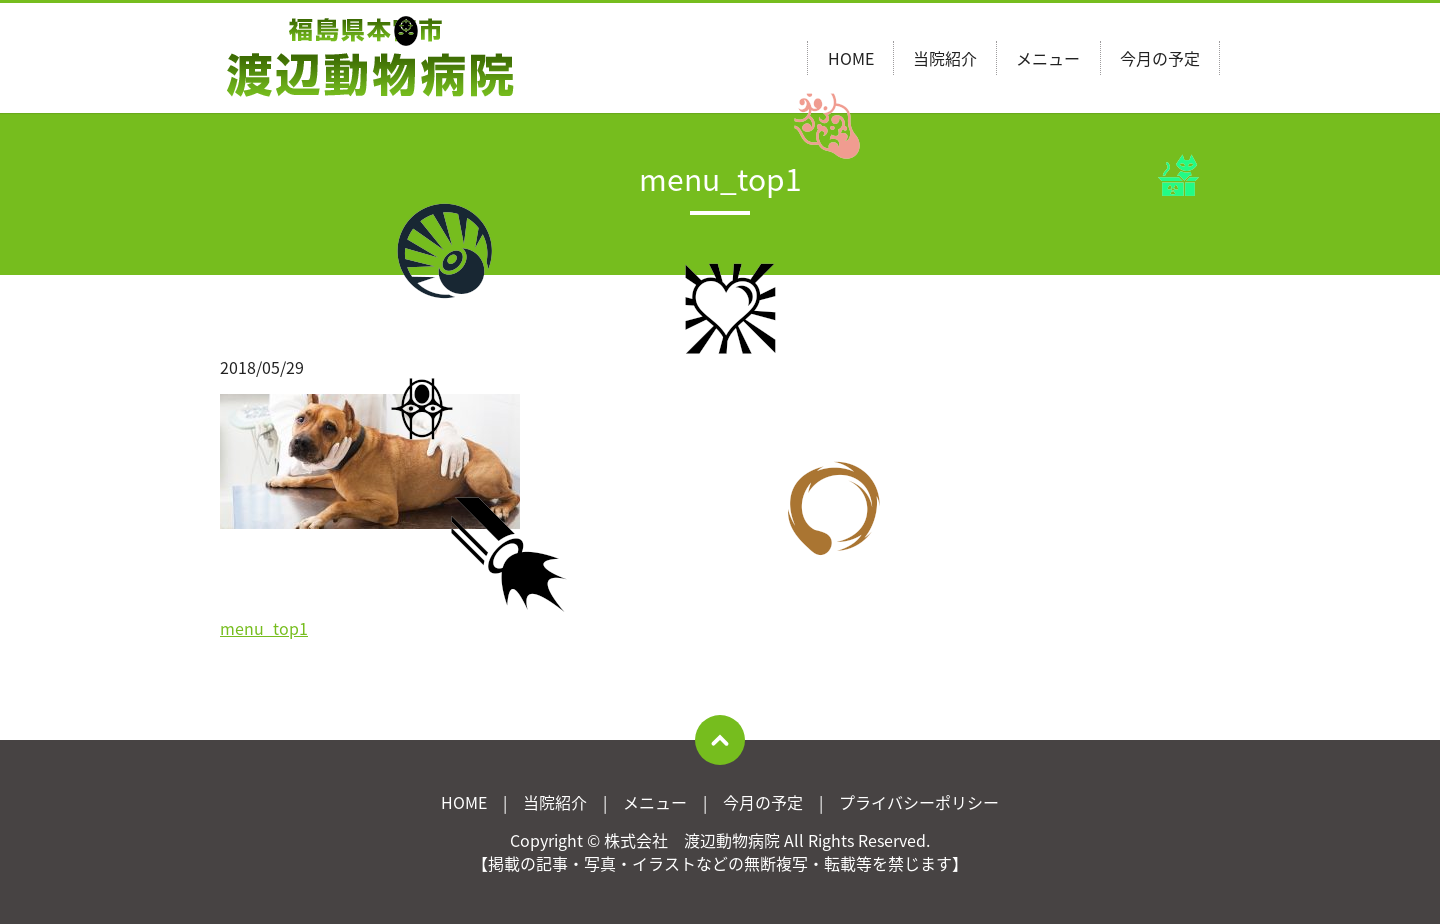 The height and width of the screenshot is (924, 1440). What do you see at coordinates (834, 508) in the screenshot?
I see `zen or meditation mode` at bounding box center [834, 508].